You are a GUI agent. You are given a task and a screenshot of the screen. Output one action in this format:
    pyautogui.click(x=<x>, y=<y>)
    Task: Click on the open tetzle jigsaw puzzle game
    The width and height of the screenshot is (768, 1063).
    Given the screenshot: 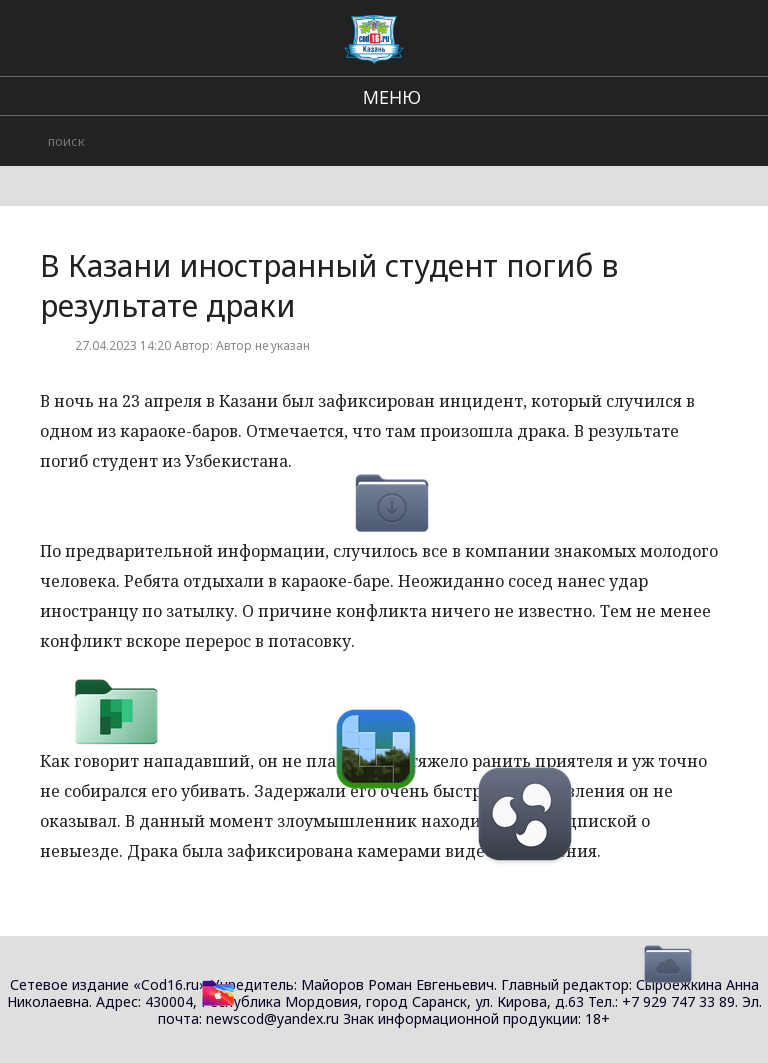 What is the action you would take?
    pyautogui.click(x=376, y=749)
    